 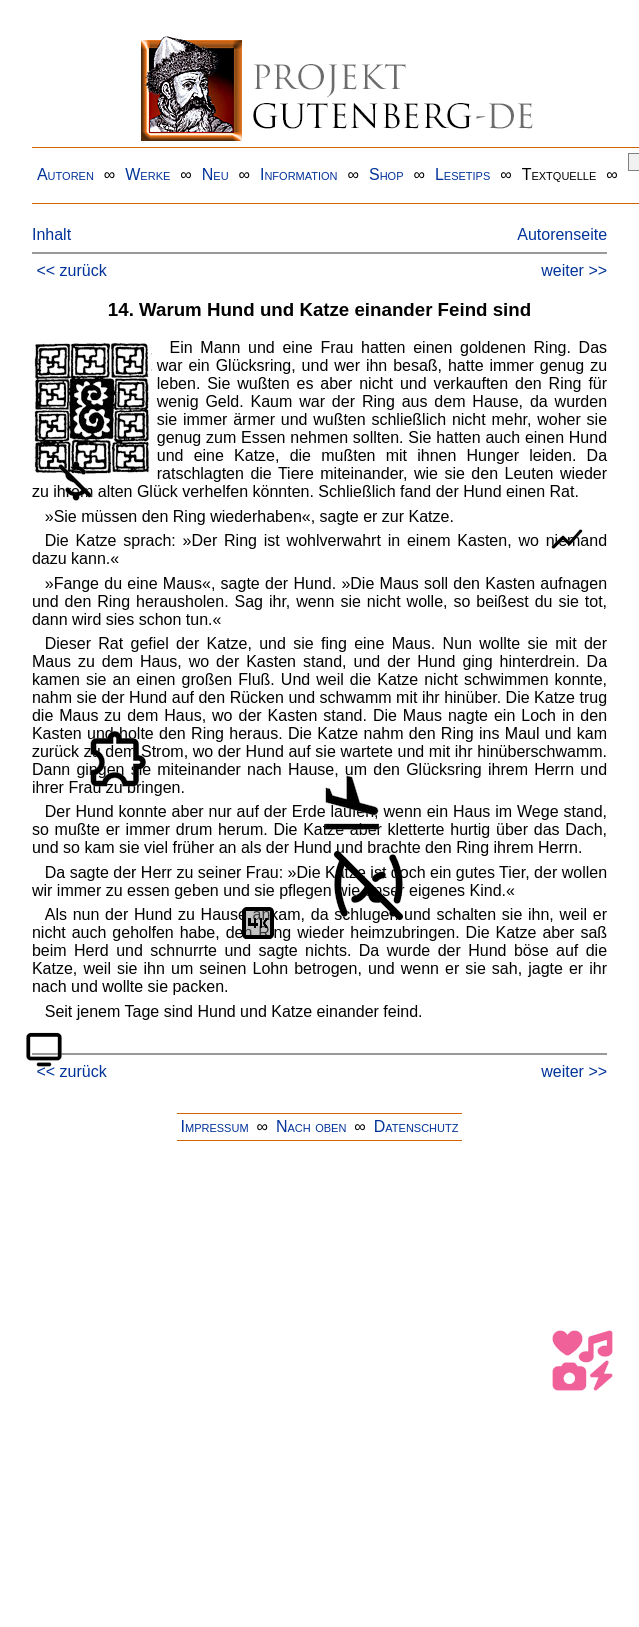 I want to click on disable variable or dynamic content, so click(x=368, y=885).